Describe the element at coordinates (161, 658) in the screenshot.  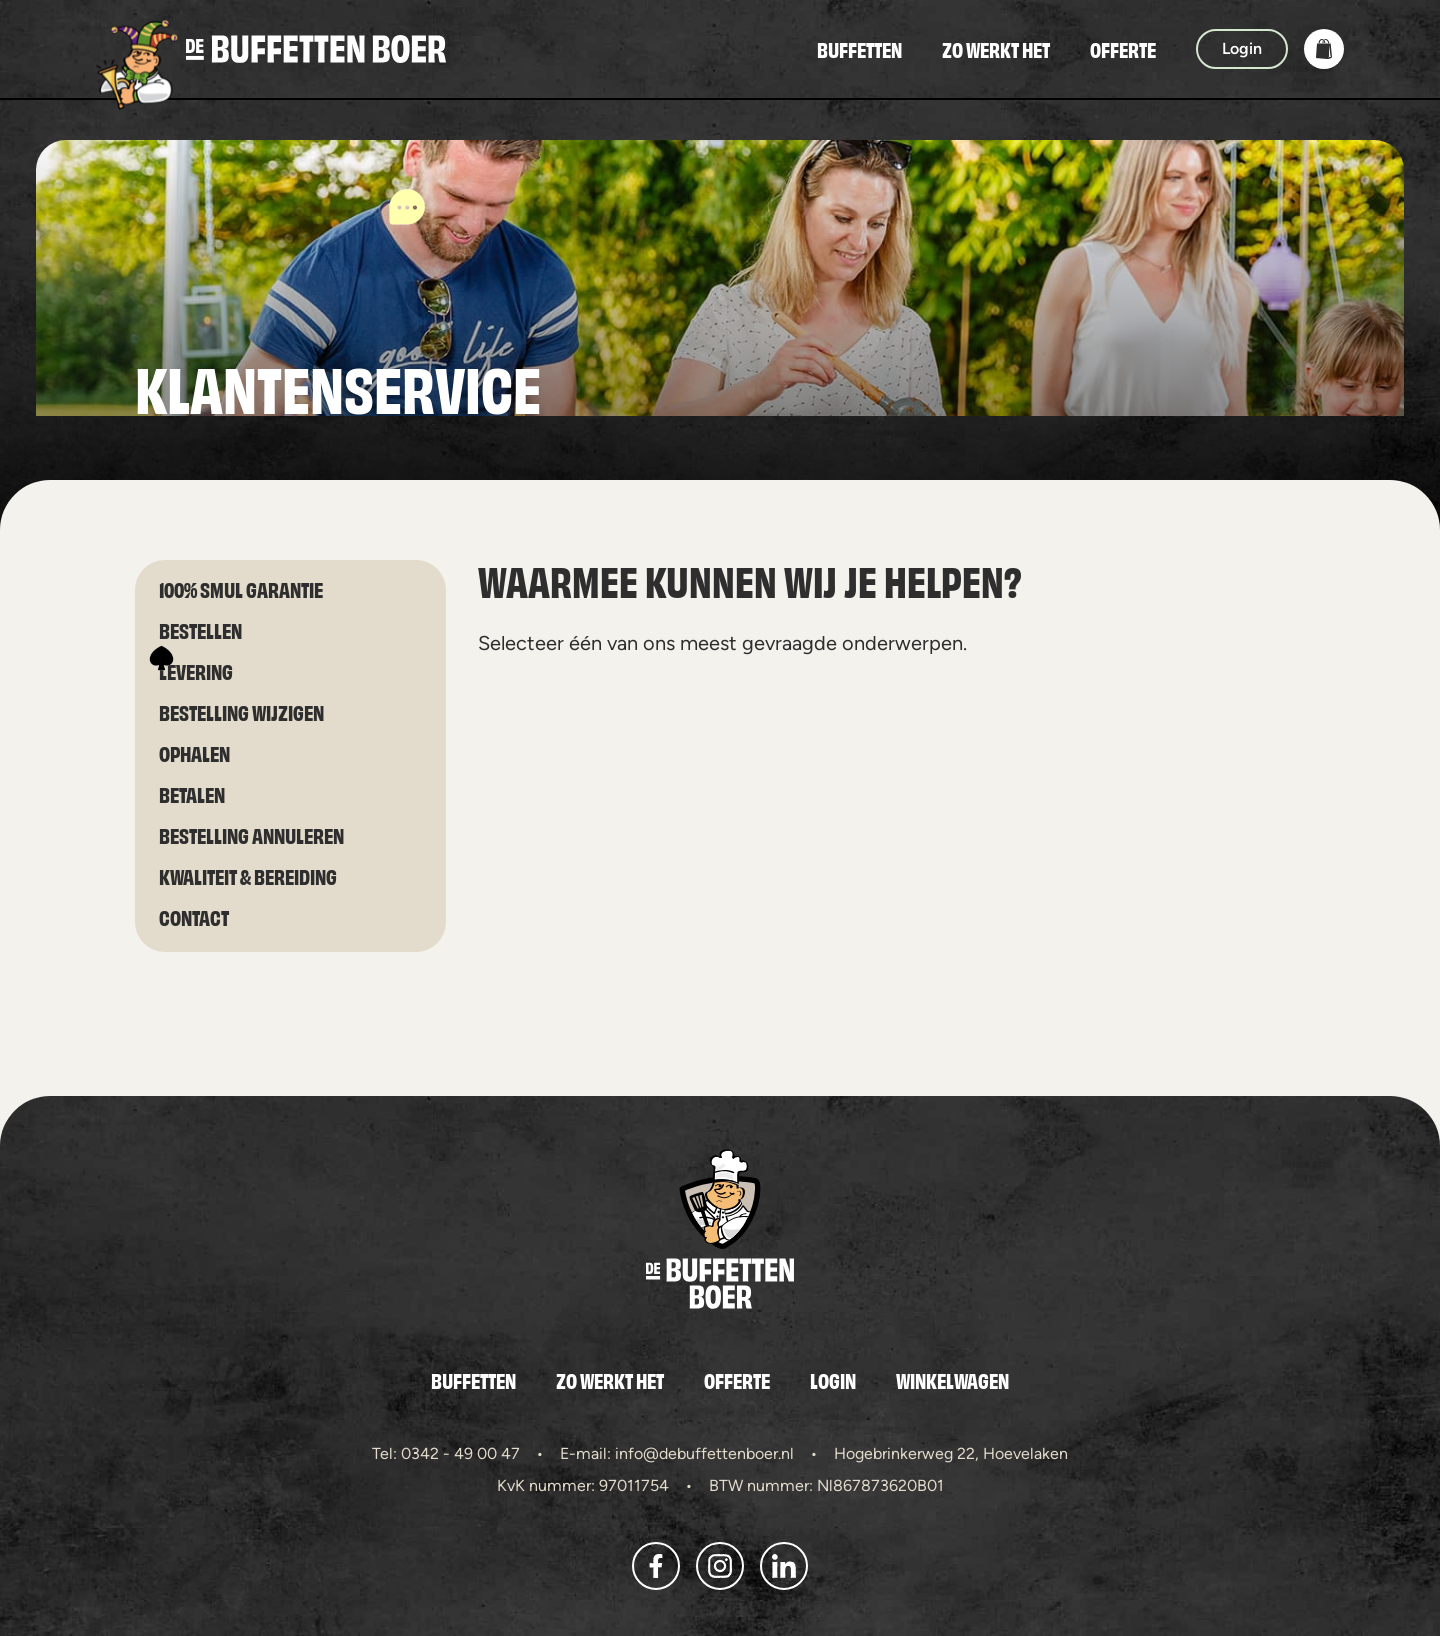
I see `play card games or access a cards app` at that location.